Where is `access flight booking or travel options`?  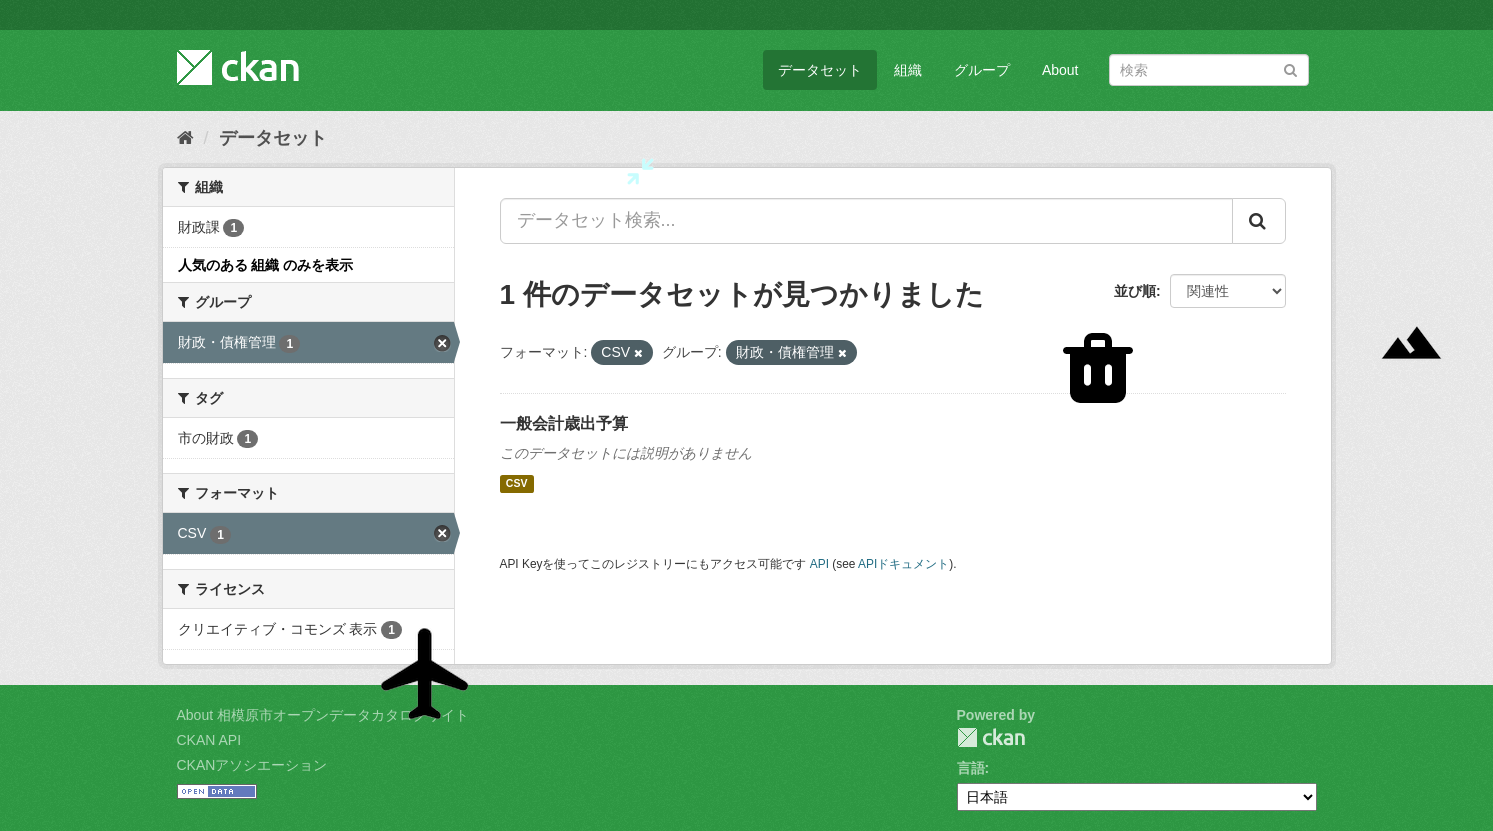
access flight booking or travel options is located at coordinates (427, 674).